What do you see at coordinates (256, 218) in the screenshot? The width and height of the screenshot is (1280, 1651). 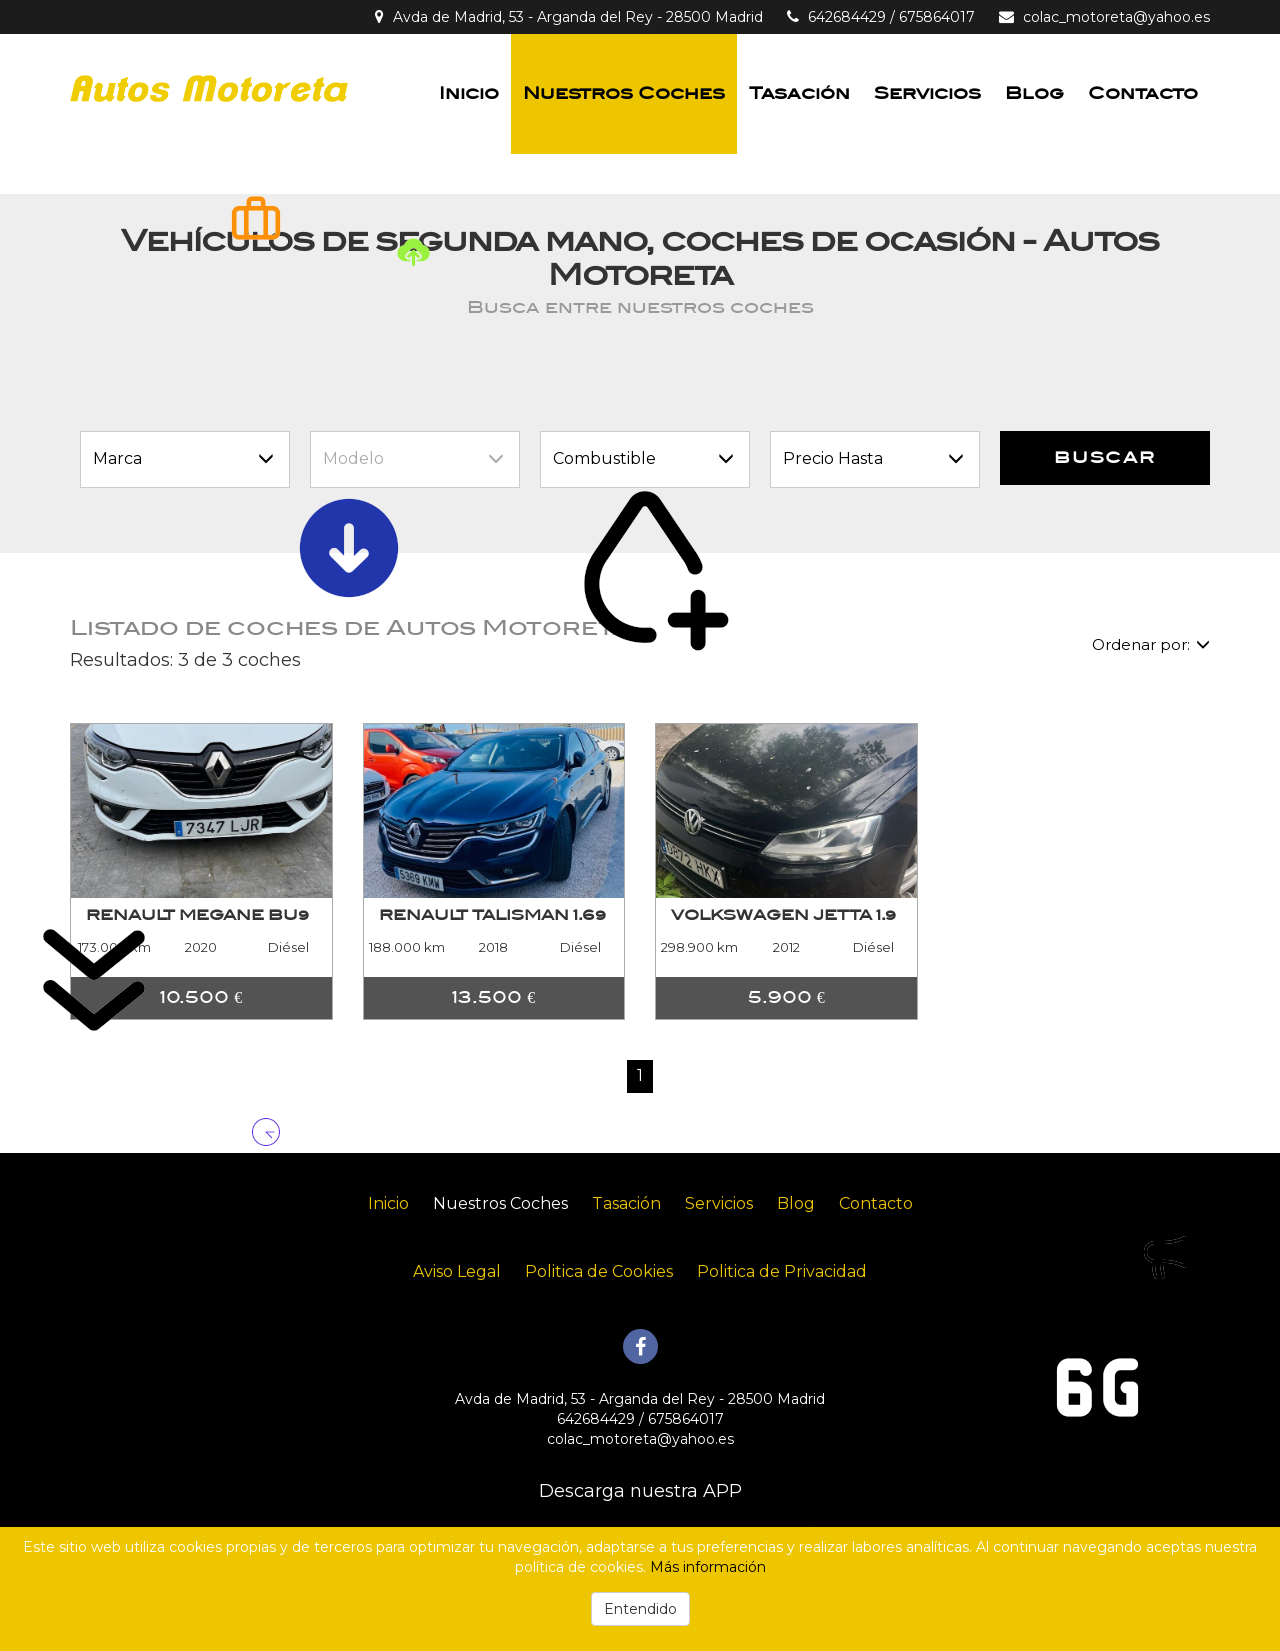 I see `access work or business-related content` at bounding box center [256, 218].